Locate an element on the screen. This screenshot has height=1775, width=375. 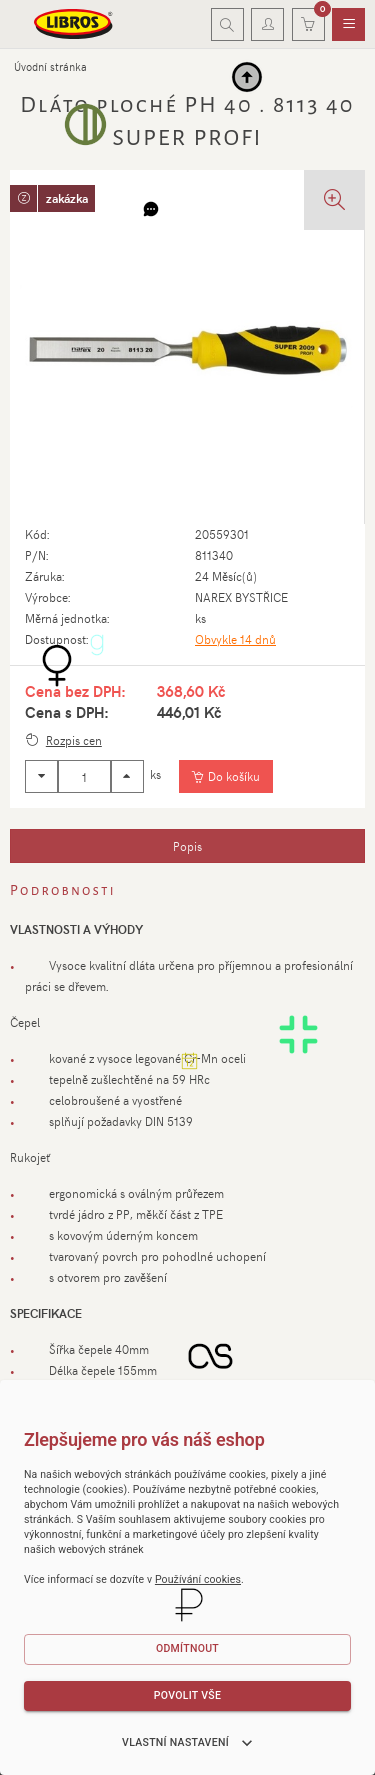
open chat or messaging is located at coordinates (151, 209).